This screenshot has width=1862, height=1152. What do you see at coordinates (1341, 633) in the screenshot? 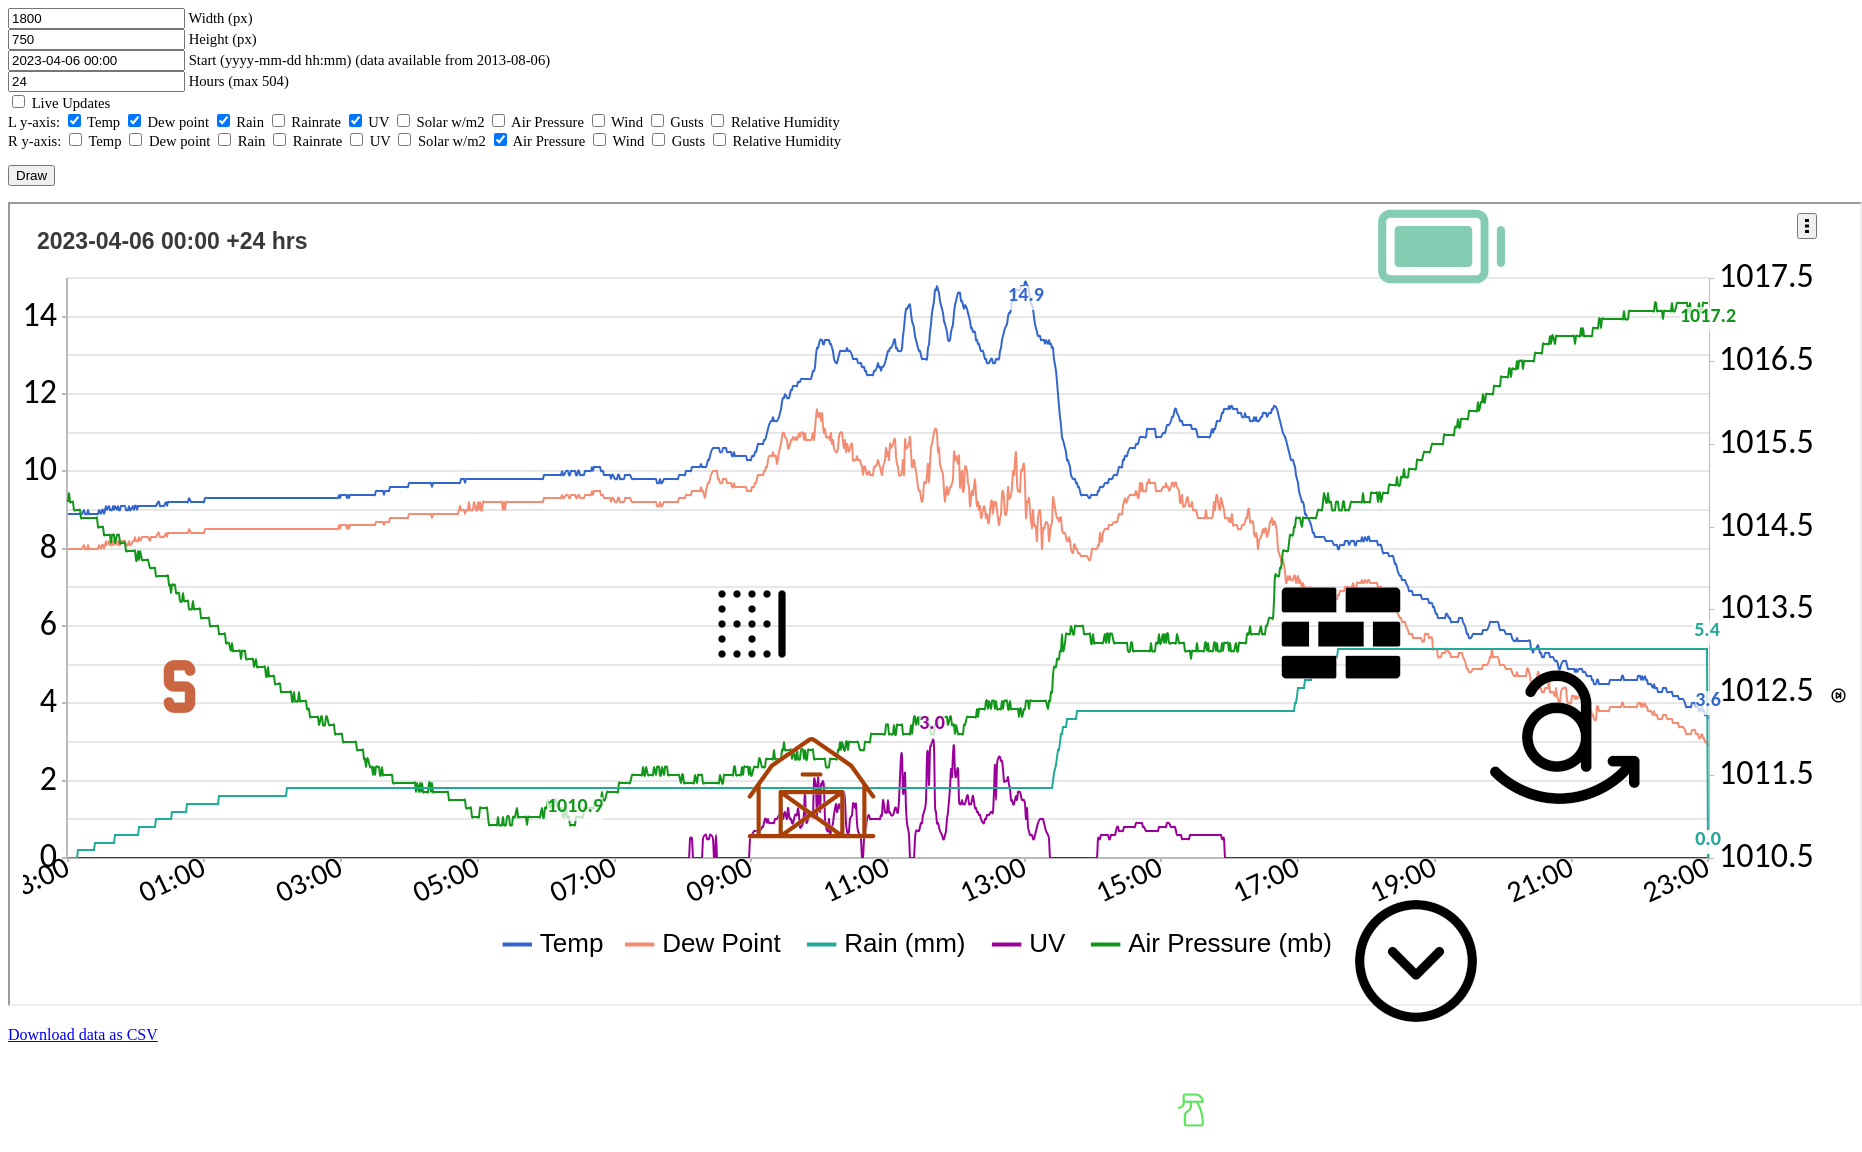
I see `access wall or barrier settings` at bounding box center [1341, 633].